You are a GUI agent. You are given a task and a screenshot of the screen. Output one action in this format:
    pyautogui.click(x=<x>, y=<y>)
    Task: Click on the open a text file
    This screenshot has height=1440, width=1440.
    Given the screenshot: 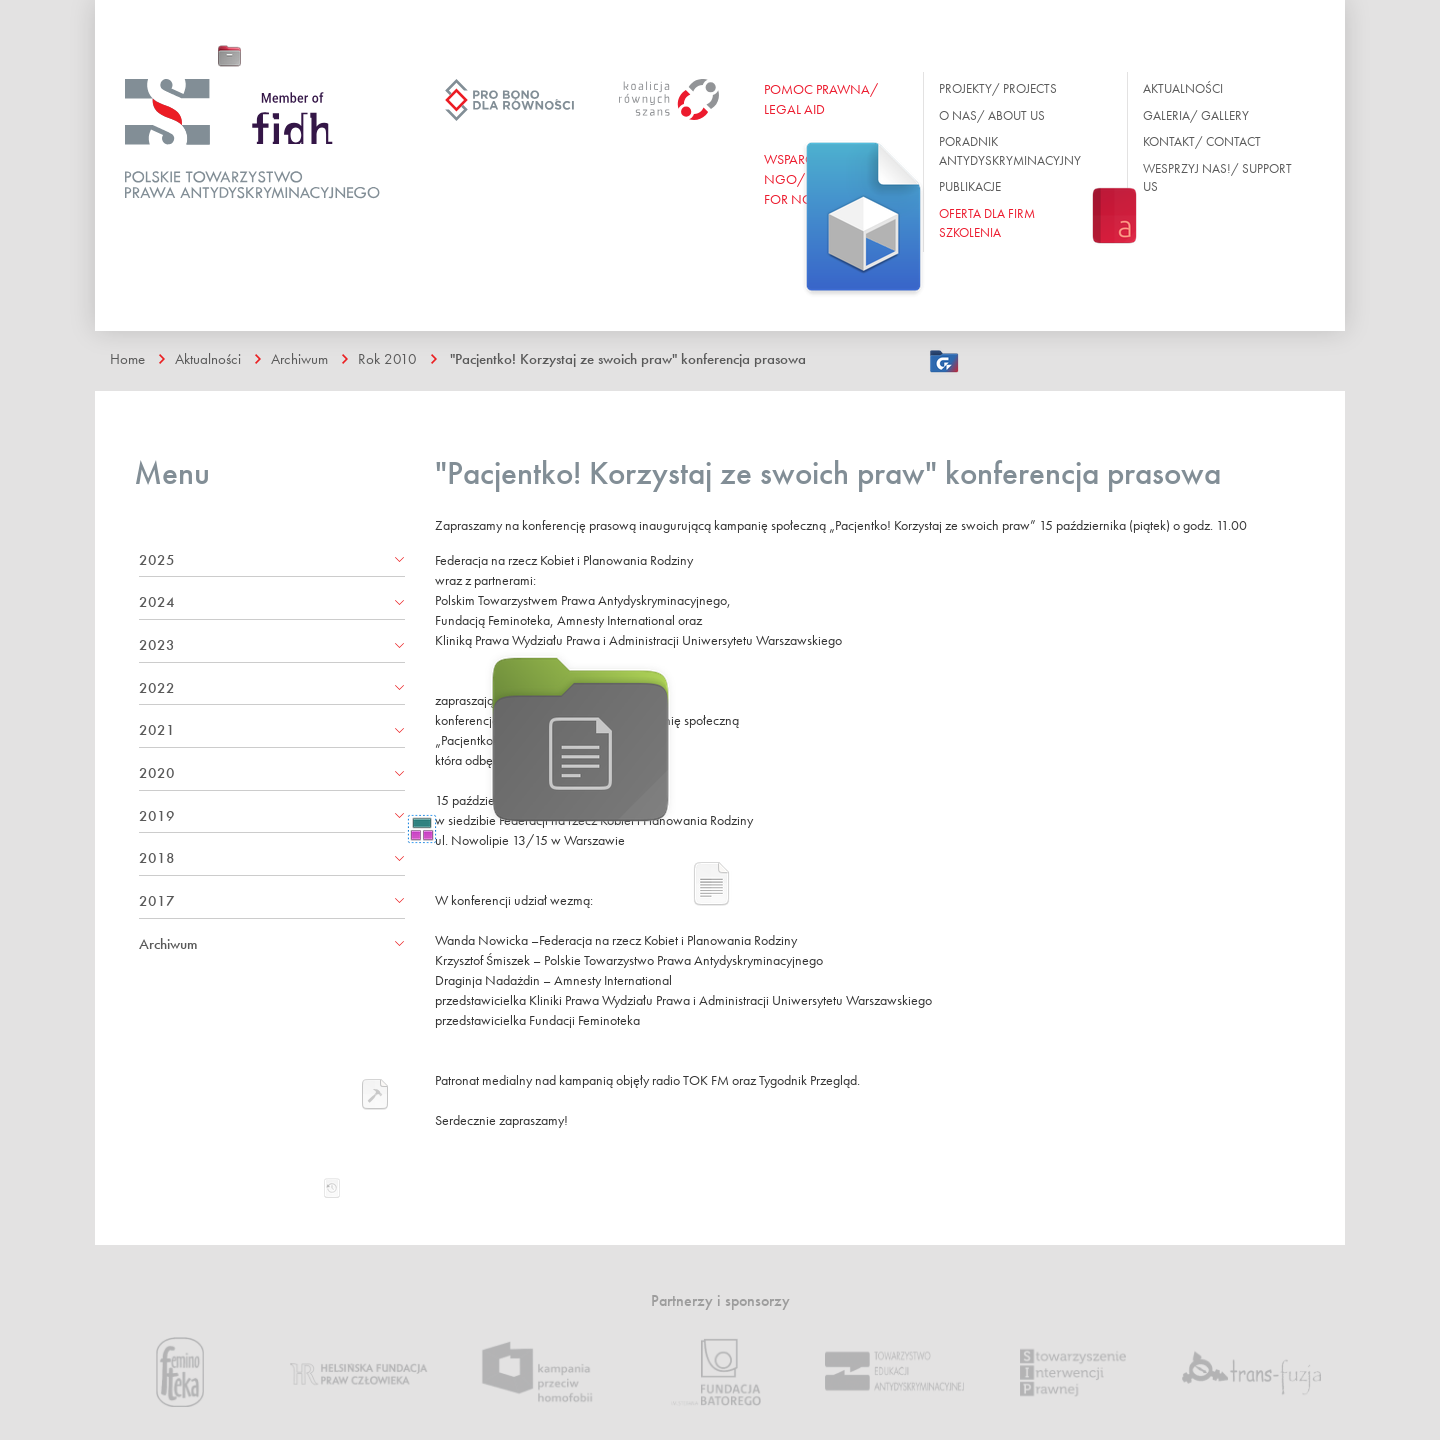 What is the action you would take?
    pyautogui.click(x=711, y=883)
    